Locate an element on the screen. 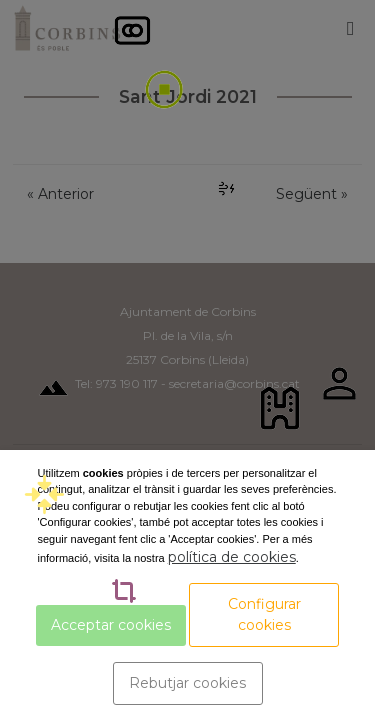 The width and height of the screenshot is (375, 720). view your profile is located at coordinates (339, 383).